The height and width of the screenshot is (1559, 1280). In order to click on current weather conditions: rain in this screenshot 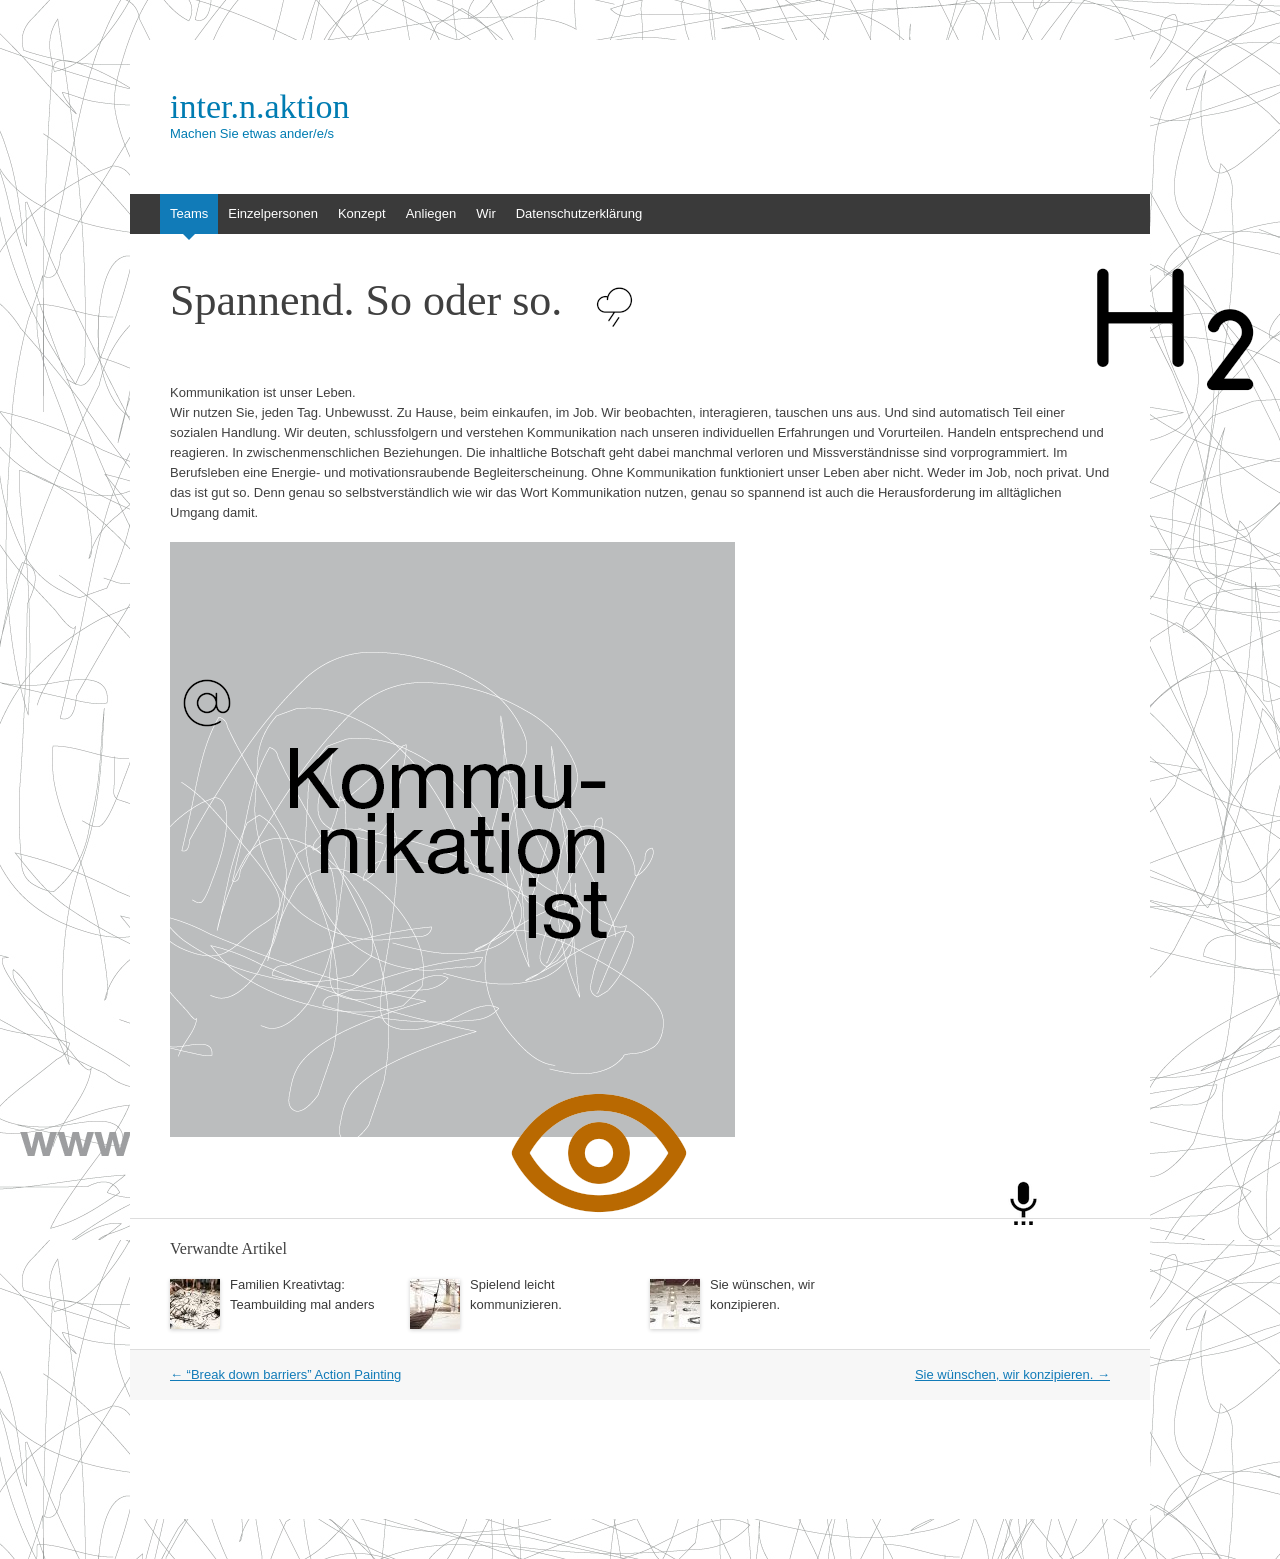, I will do `click(614, 306)`.